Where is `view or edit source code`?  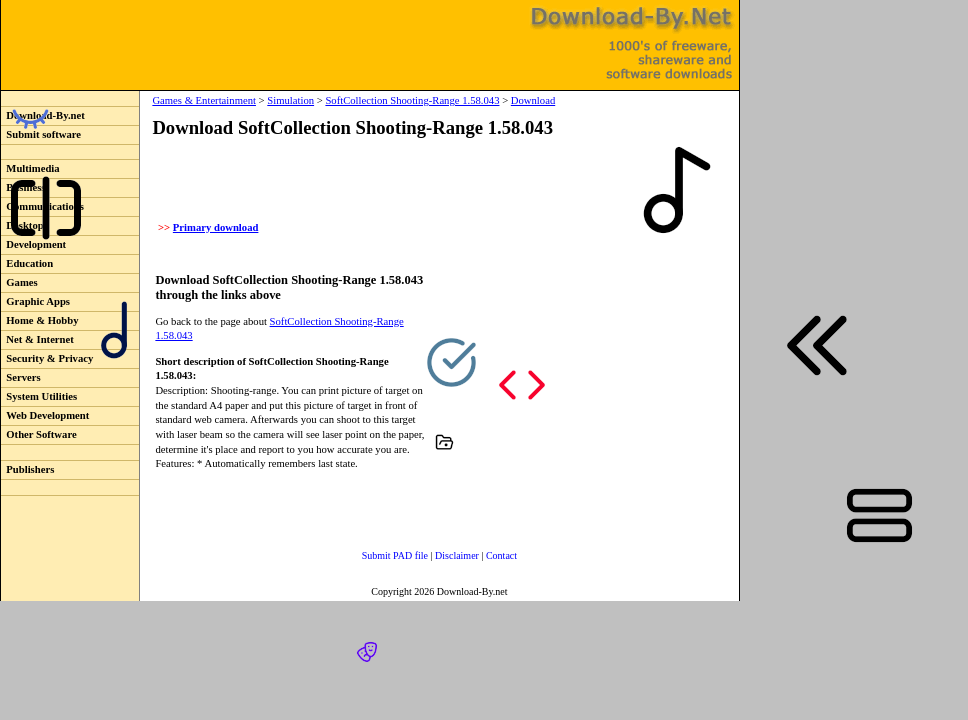 view or edit source code is located at coordinates (522, 385).